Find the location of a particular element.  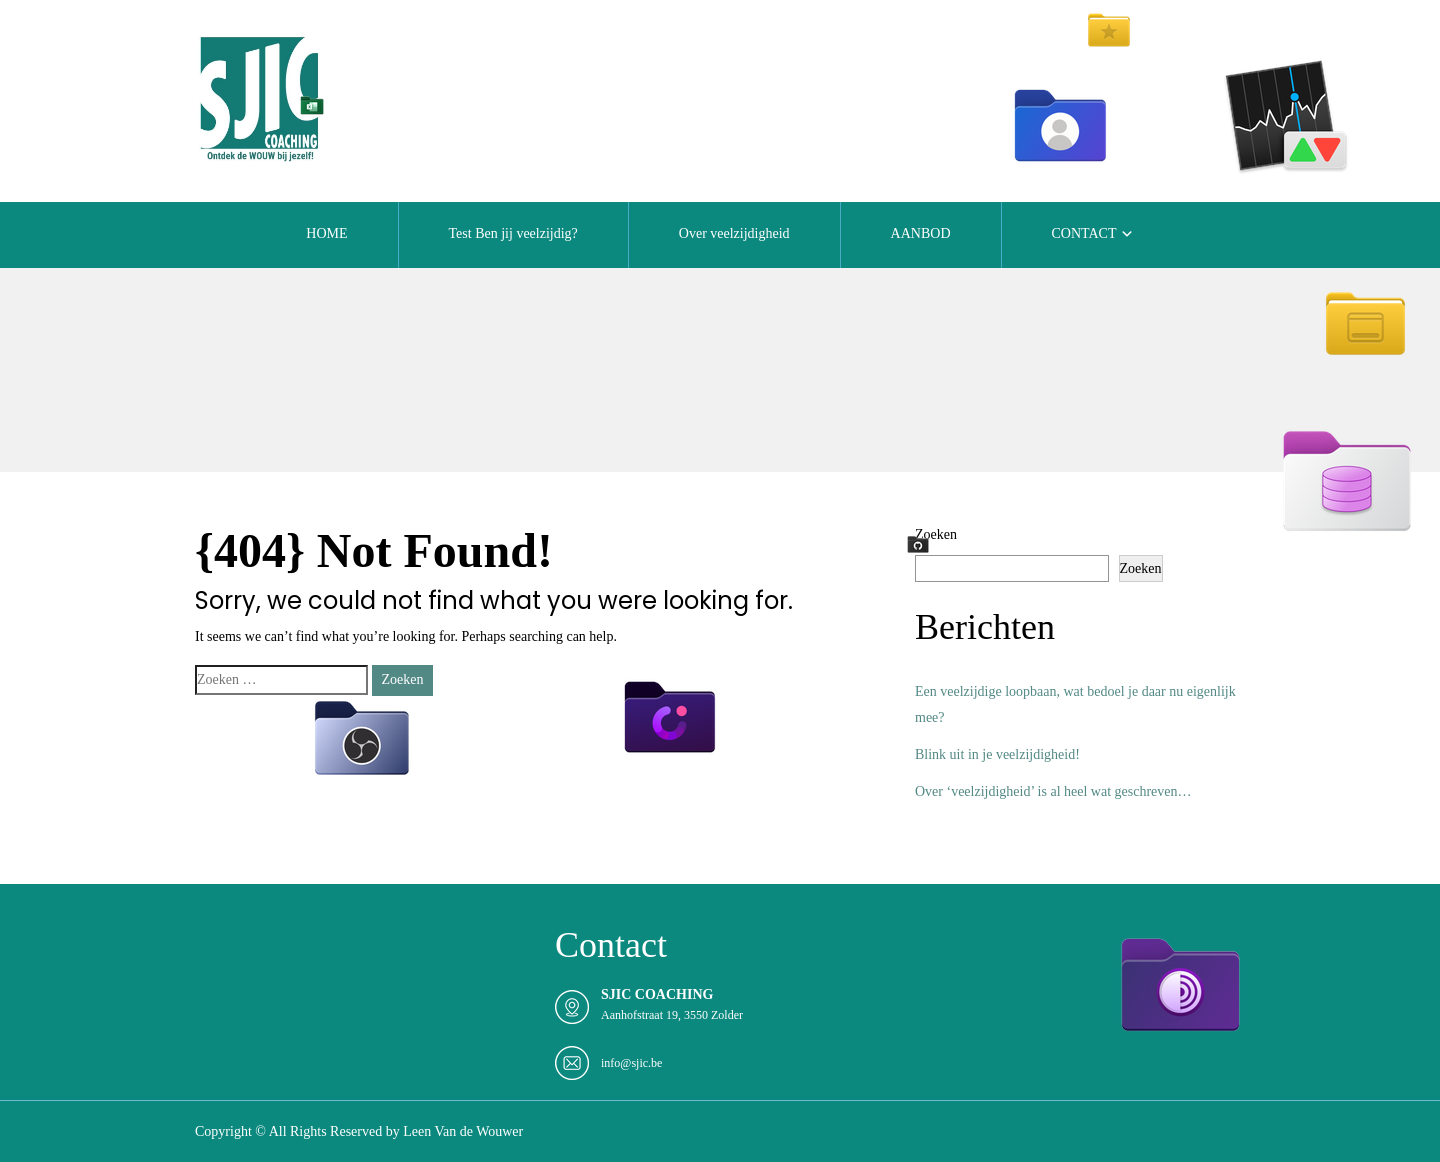

open desktop folder is located at coordinates (1365, 323).